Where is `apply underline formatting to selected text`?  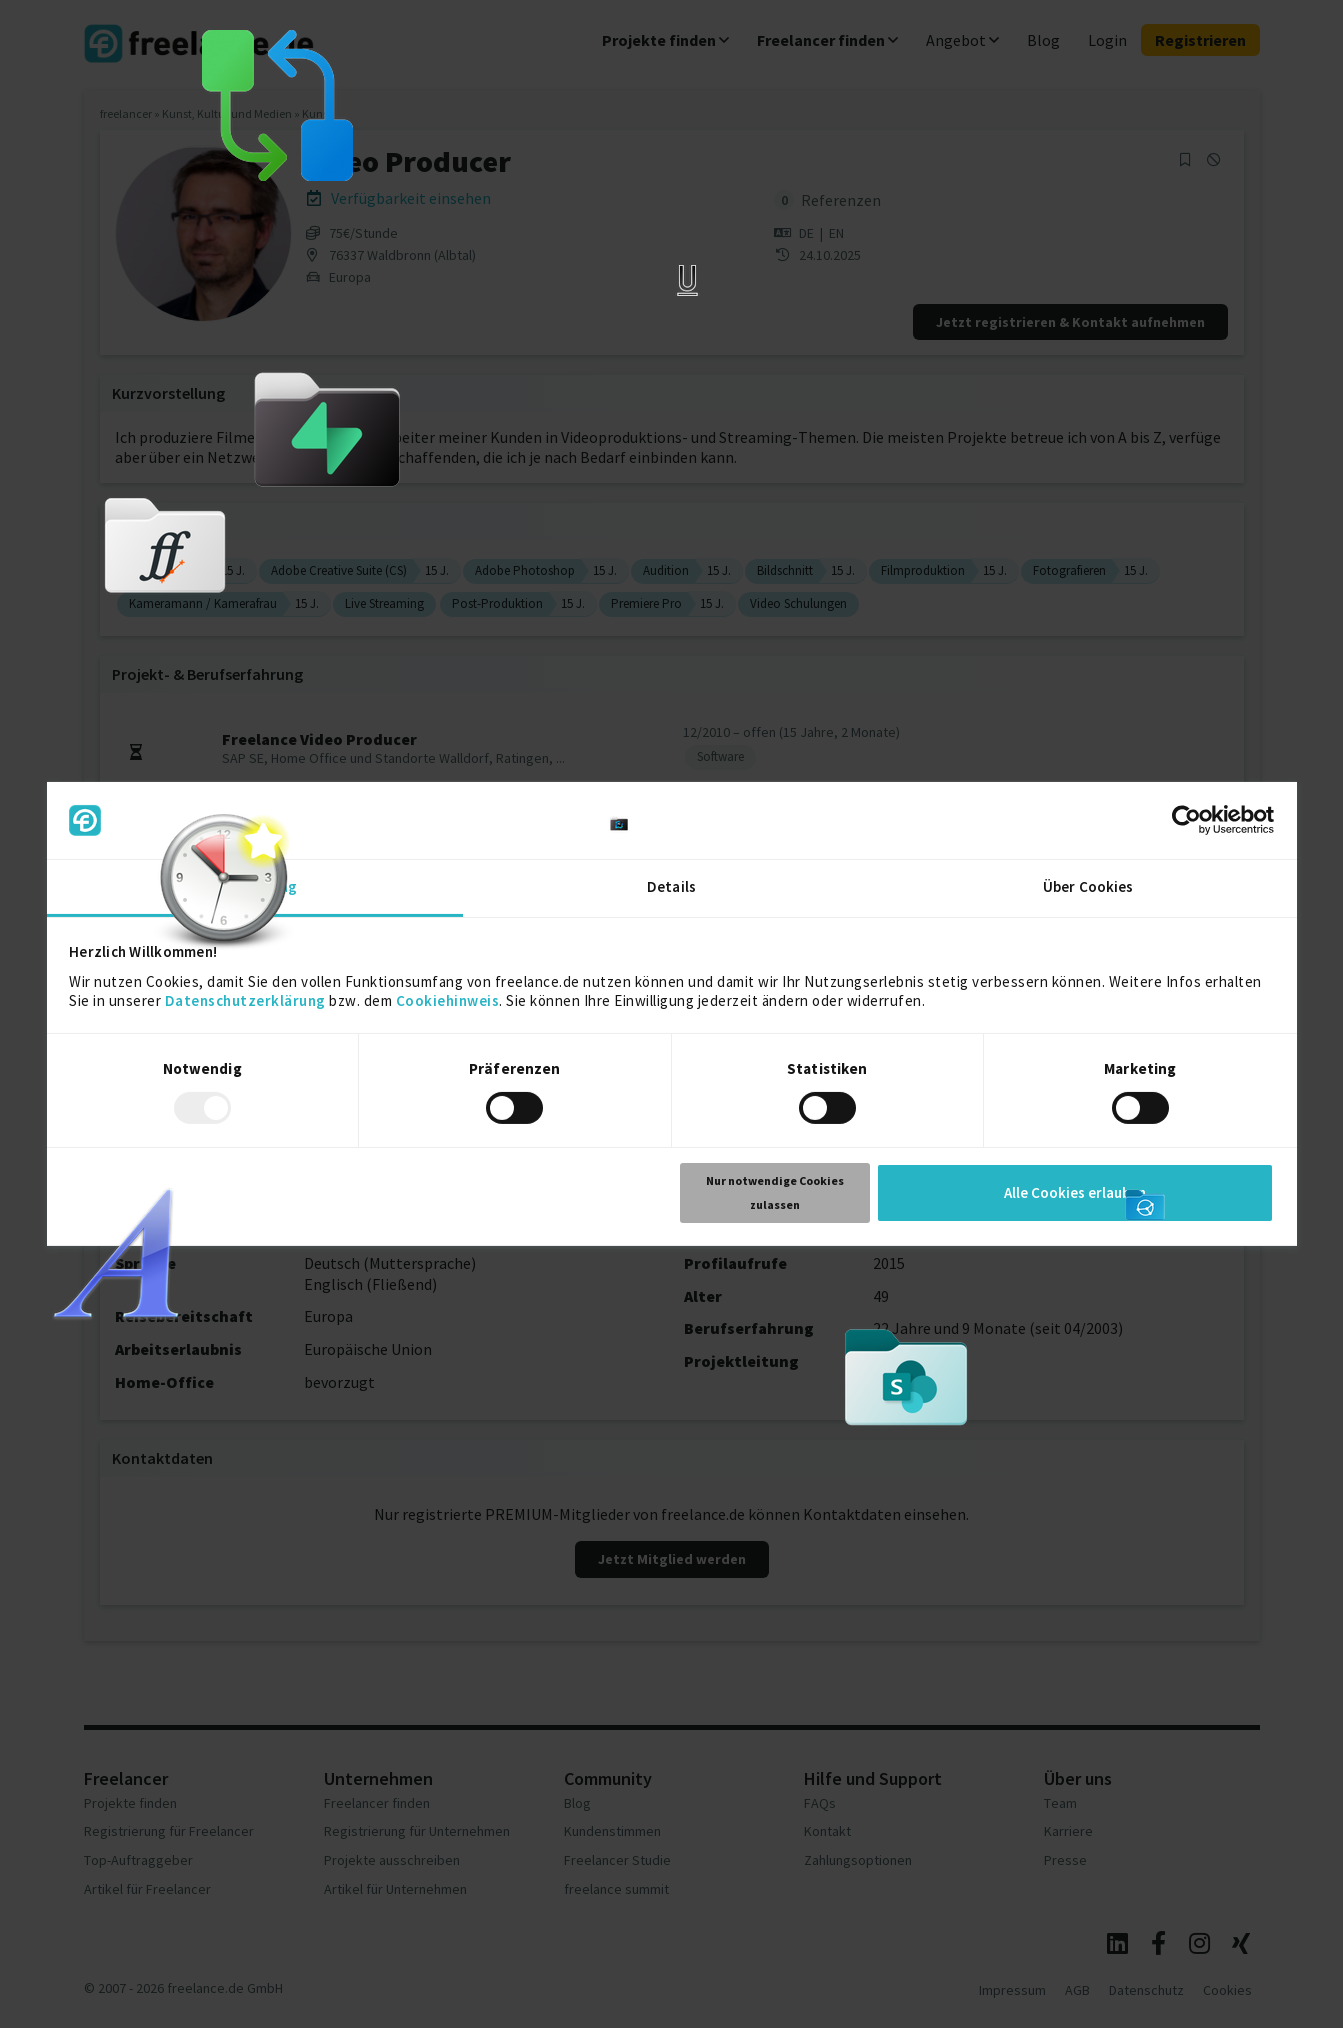
apply underline formatting to selected text is located at coordinates (687, 280).